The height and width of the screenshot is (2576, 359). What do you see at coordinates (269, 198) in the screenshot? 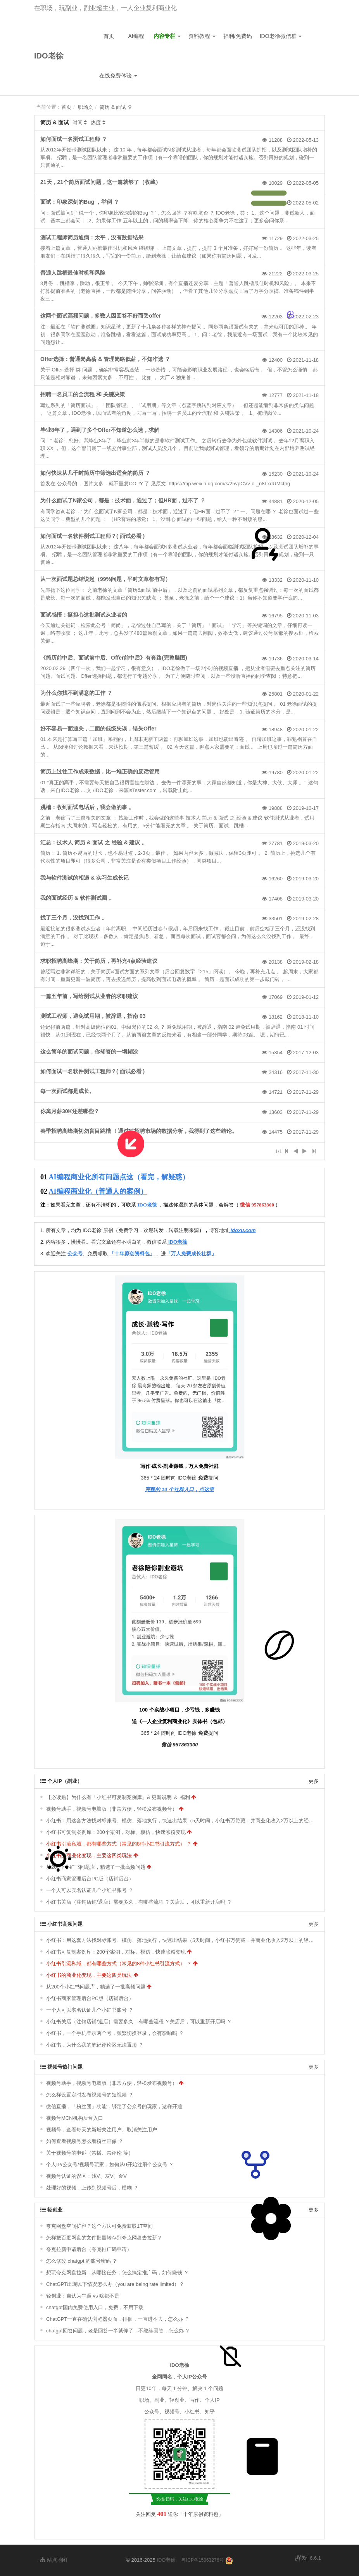
I see `drag to reorder or rearrange items` at bounding box center [269, 198].